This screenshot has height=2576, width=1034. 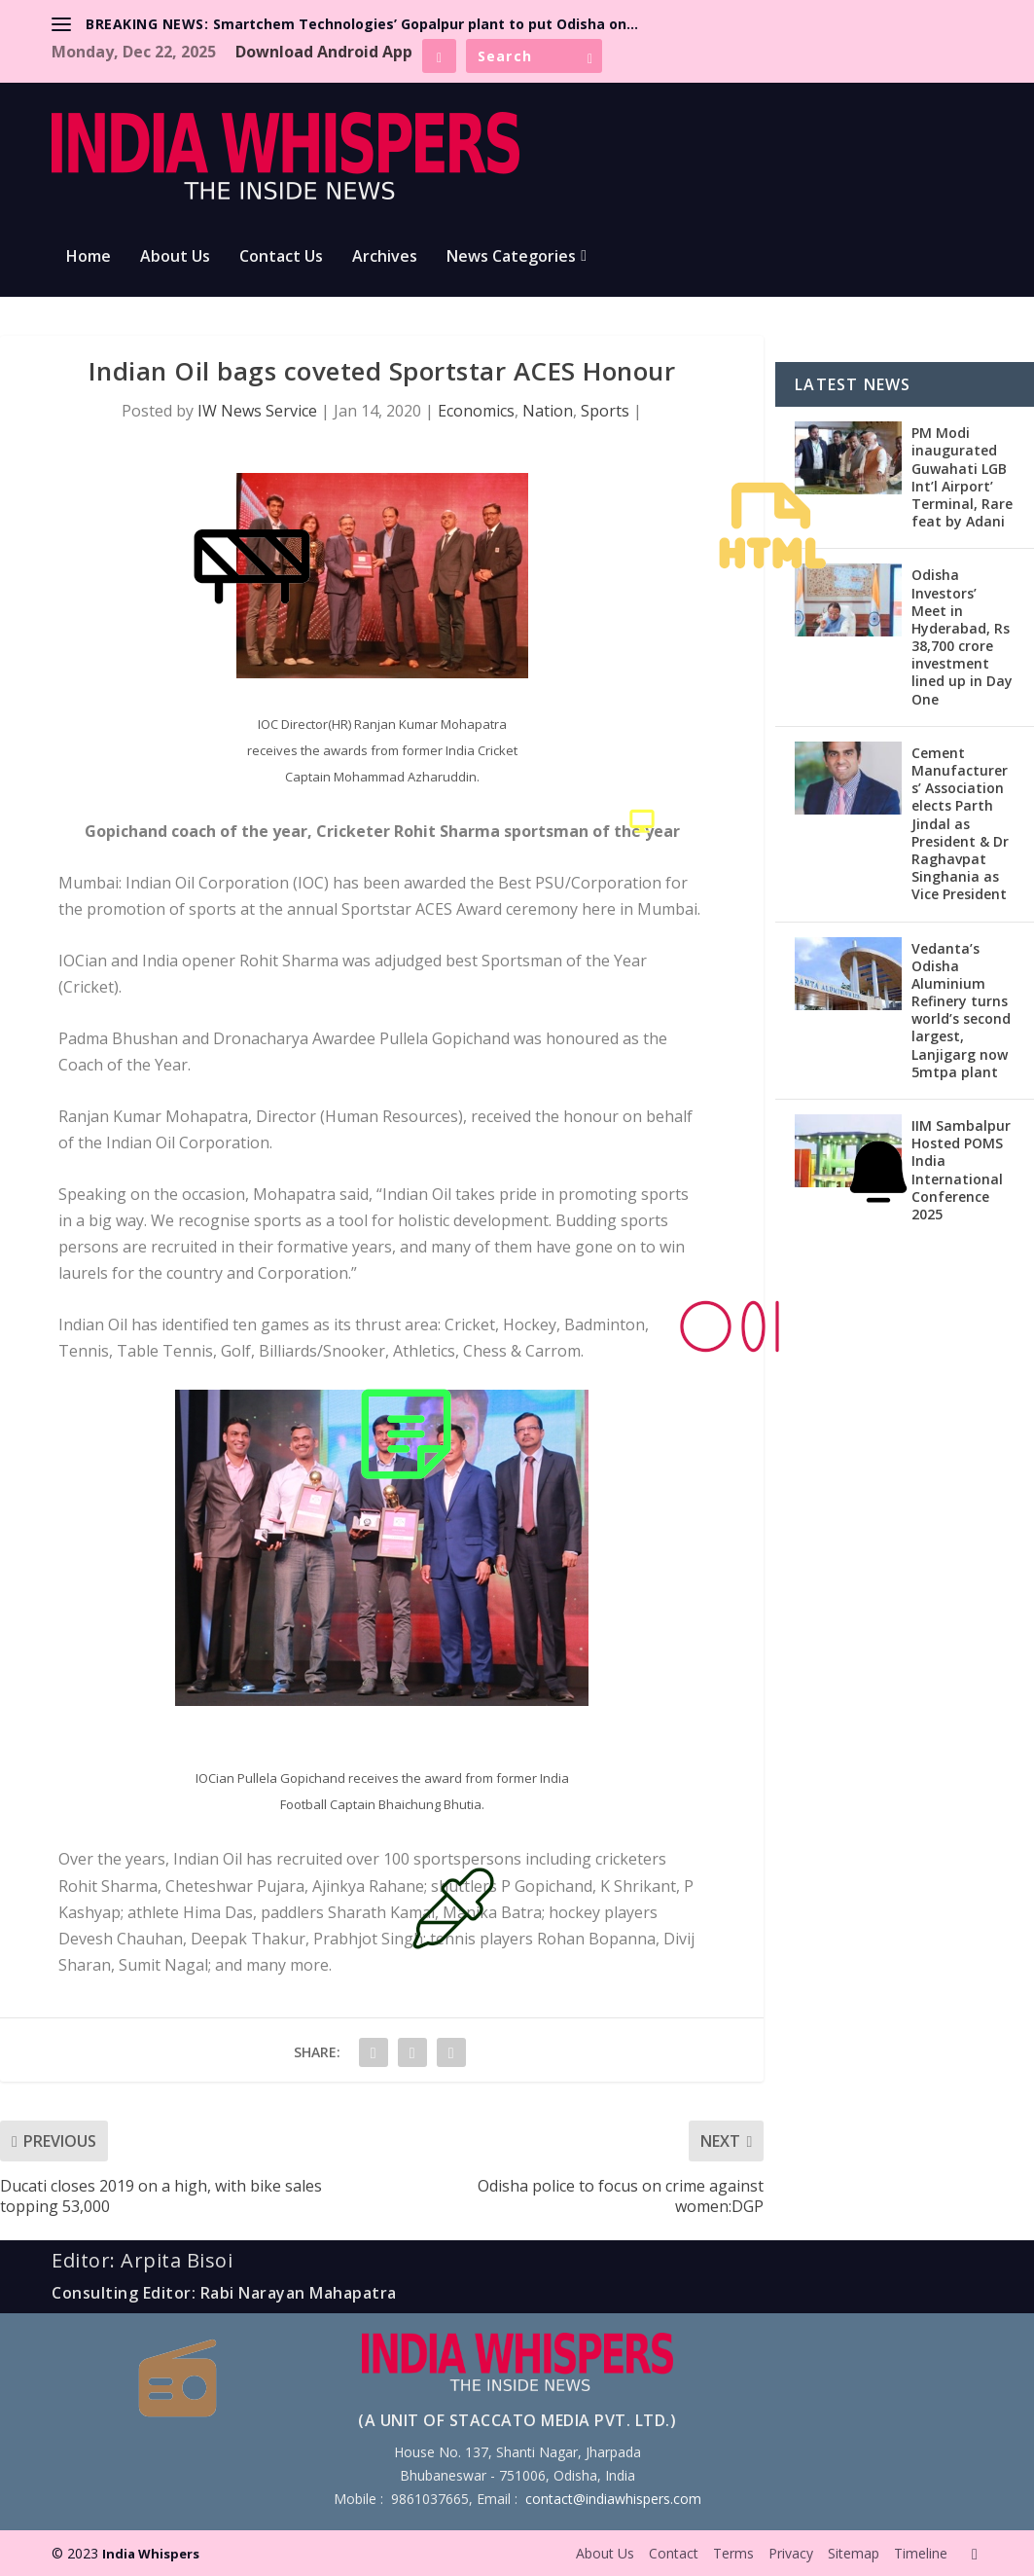 I want to click on access display settings, so click(x=642, y=820).